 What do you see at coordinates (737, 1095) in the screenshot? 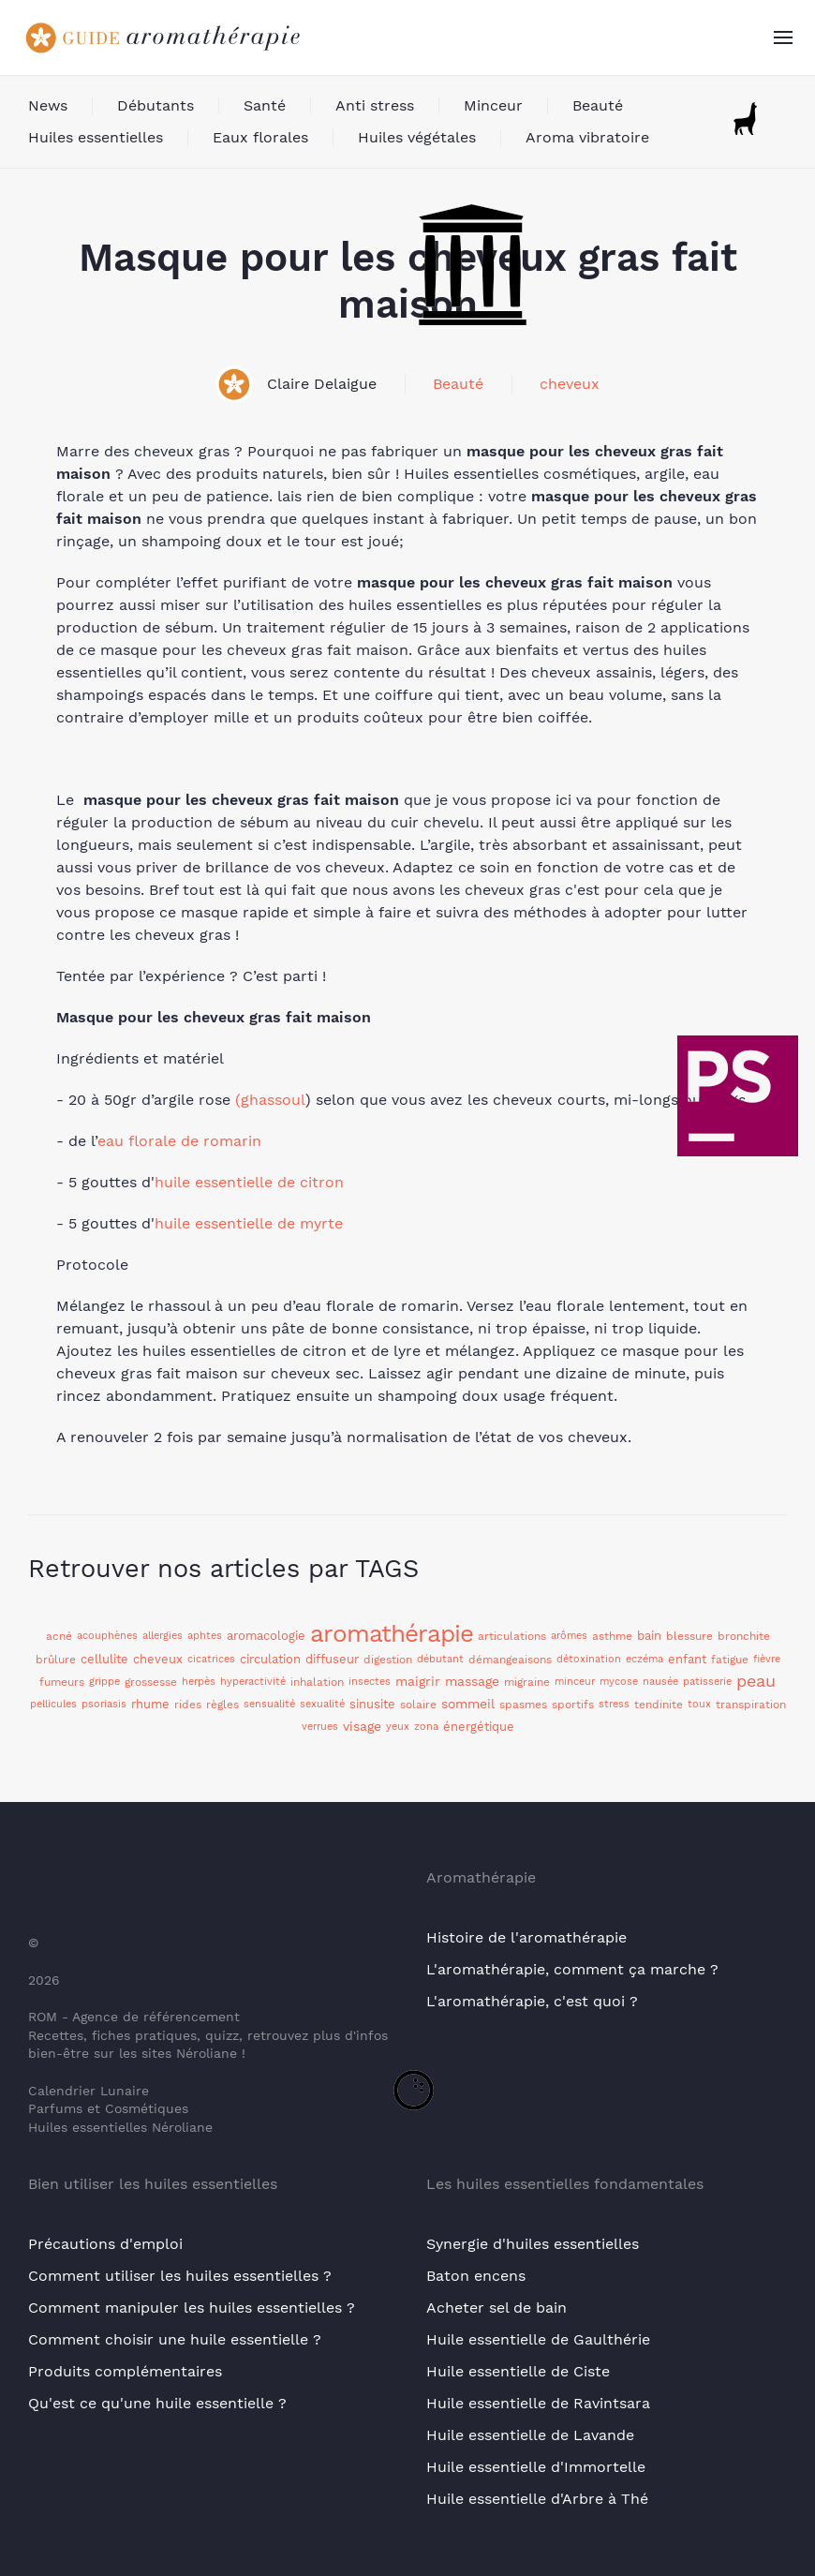
I see `open phpstorm ide` at bounding box center [737, 1095].